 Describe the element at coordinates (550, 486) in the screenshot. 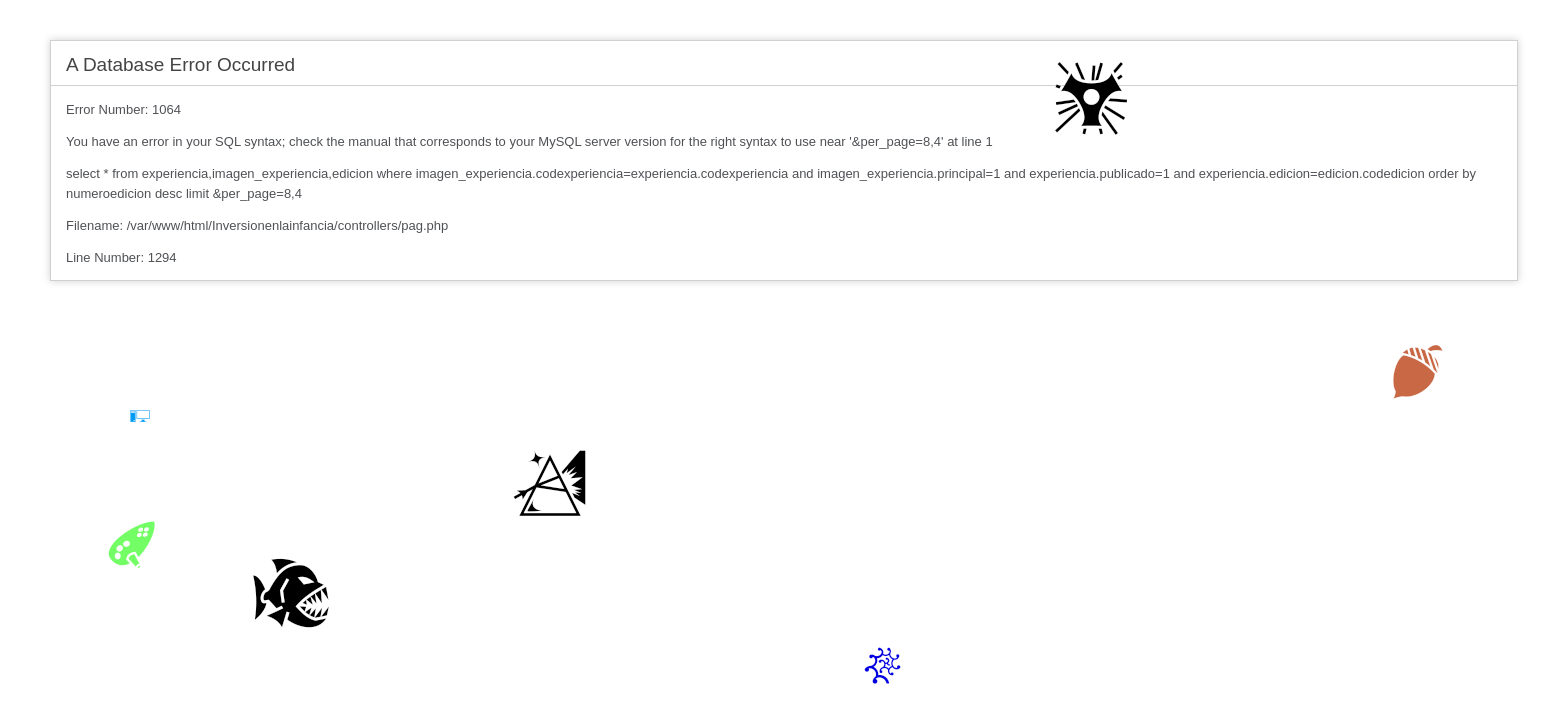

I see `indicates light refraction or spectrum settings` at that location.